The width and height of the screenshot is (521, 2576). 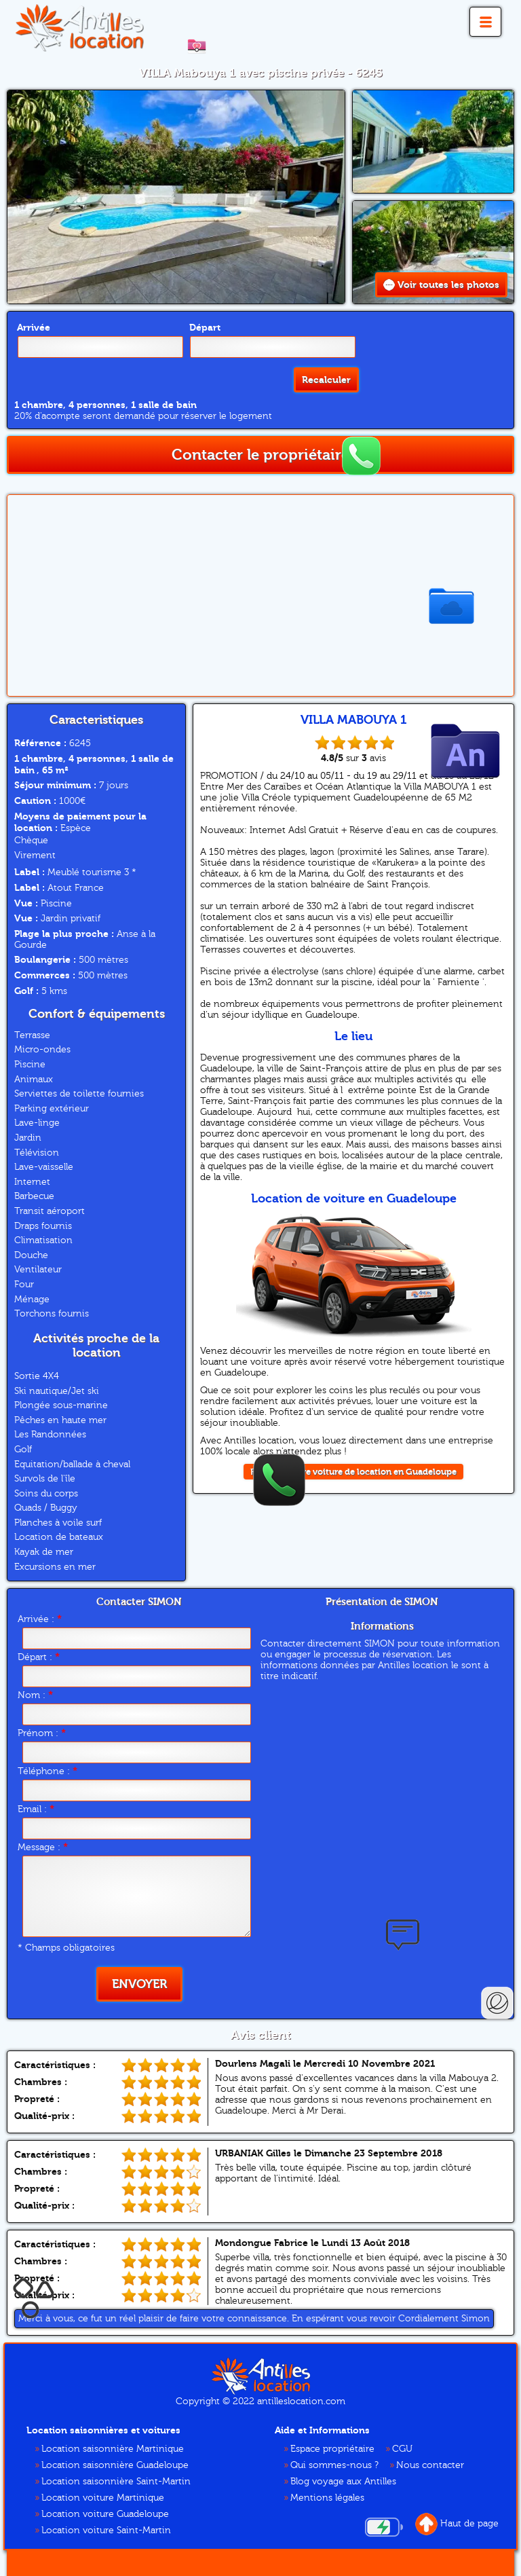 What do you see at coordinates (33, 2298) in the screenshot?
I see `access symbols and special characters` at bounding box center [33, 2298].